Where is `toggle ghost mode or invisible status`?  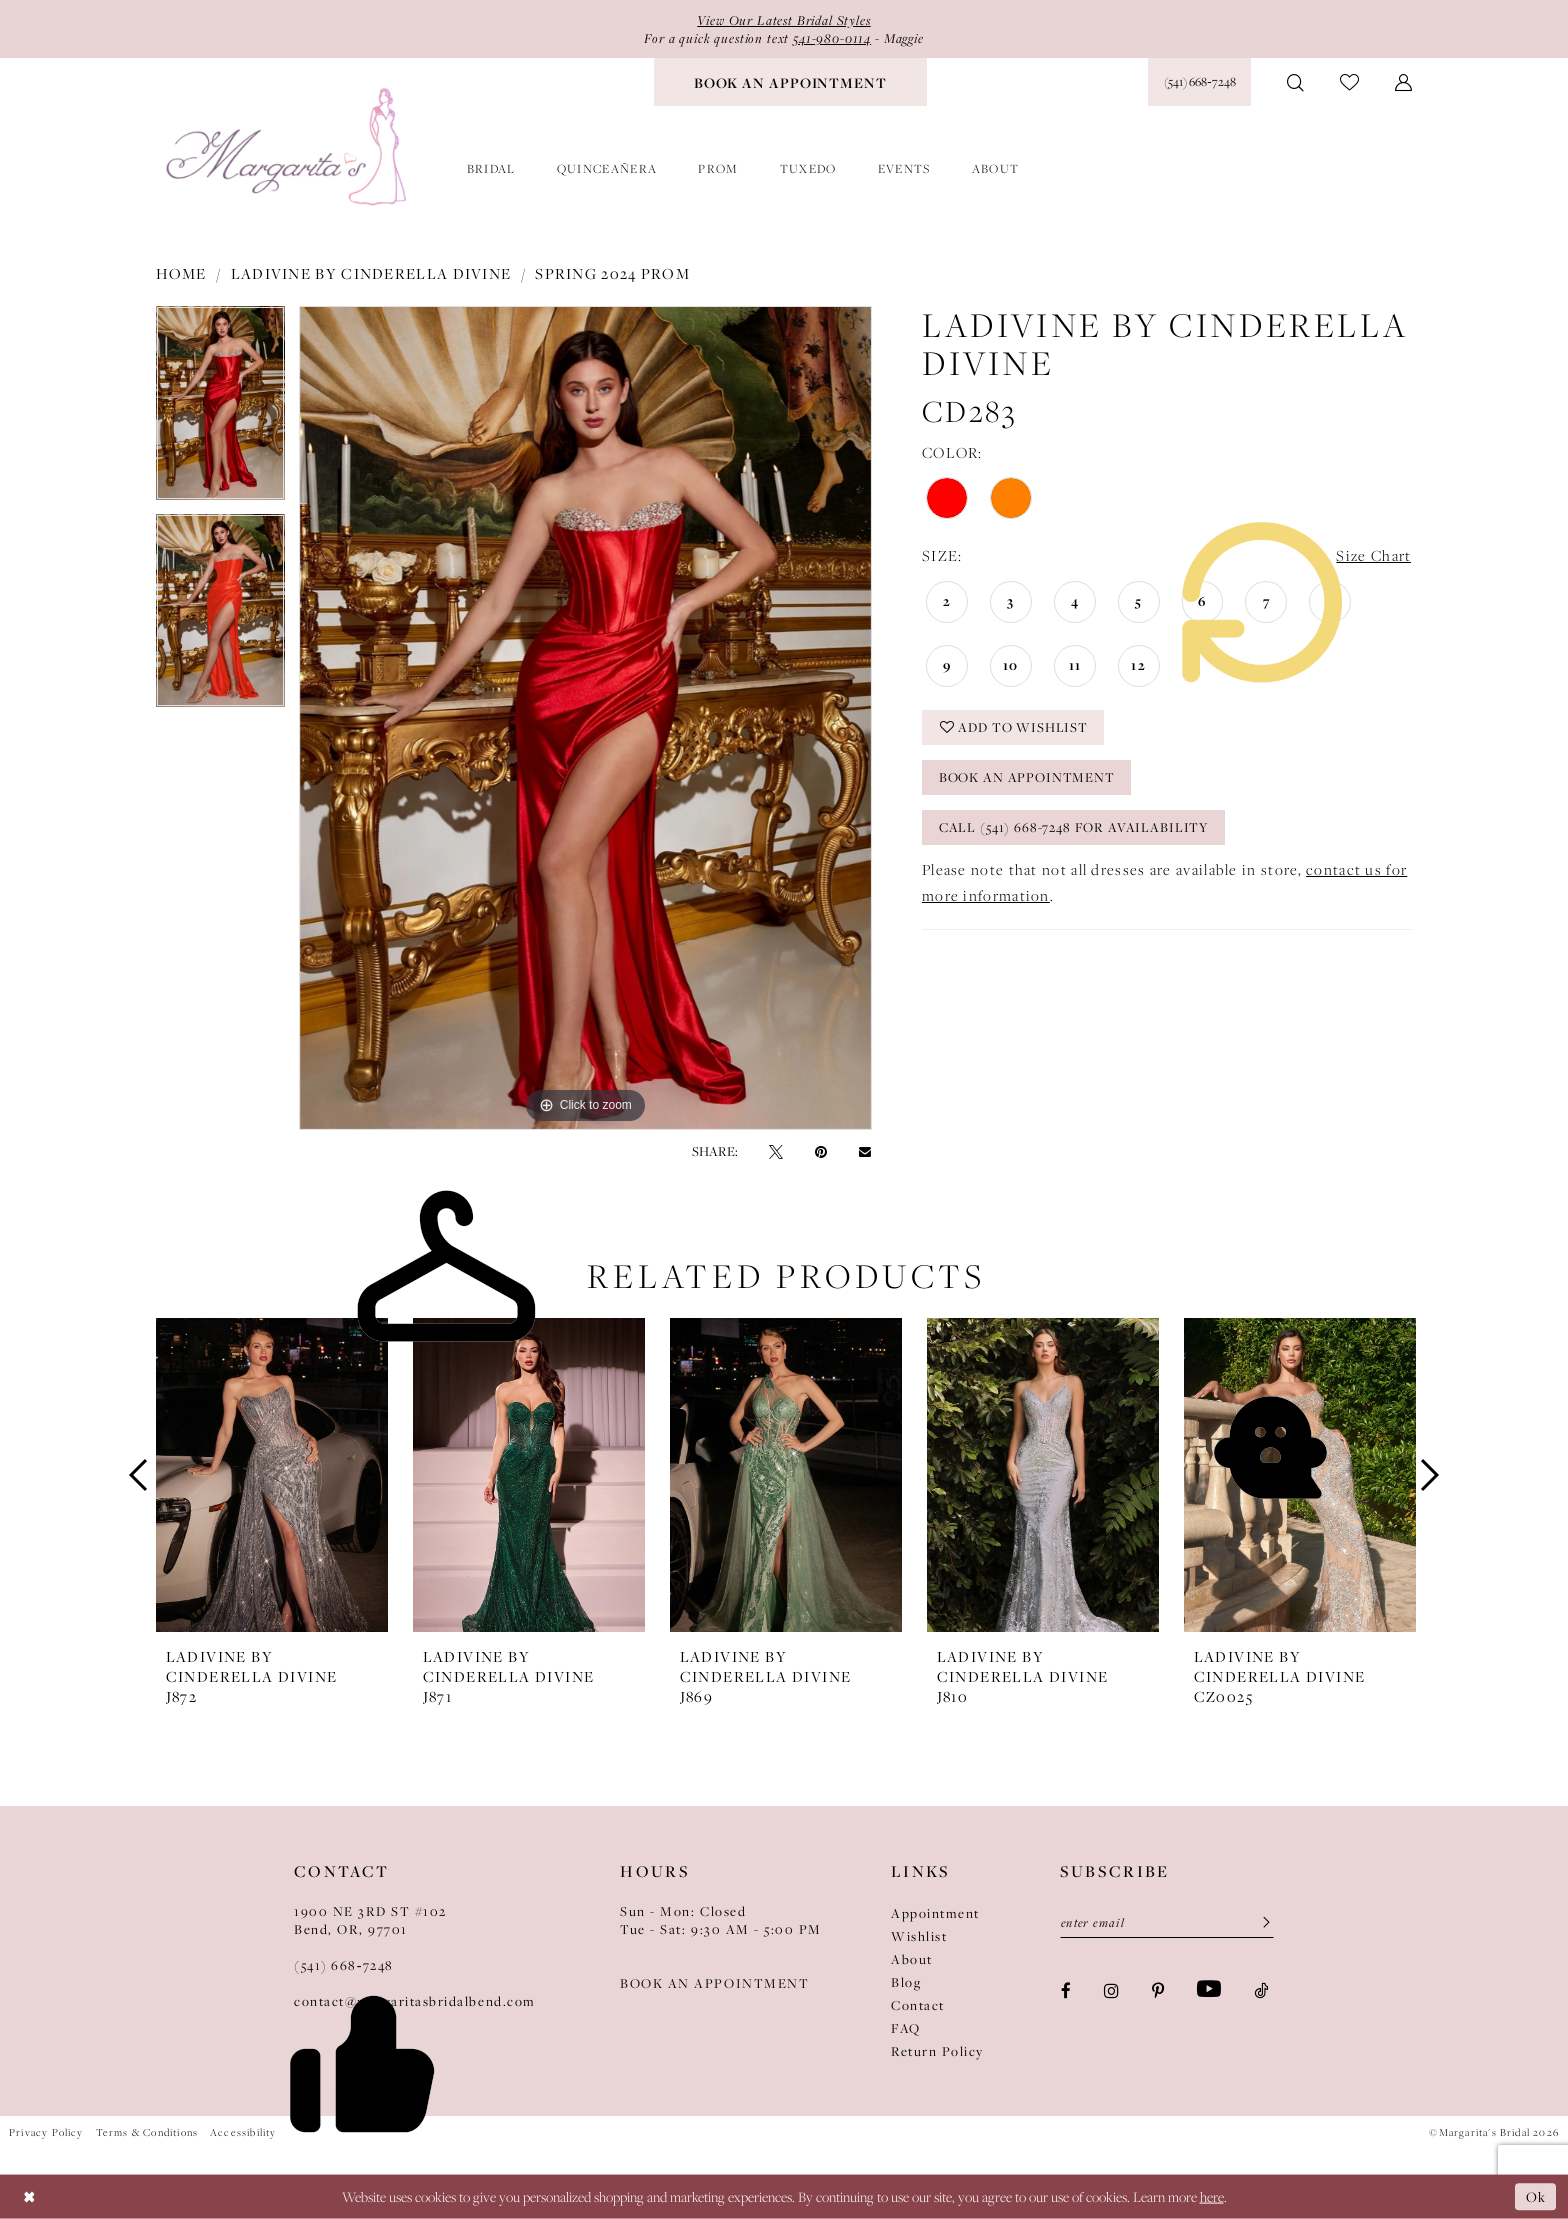
toggle ghost mode or invisible status is located at coordinates (1270, 1447).